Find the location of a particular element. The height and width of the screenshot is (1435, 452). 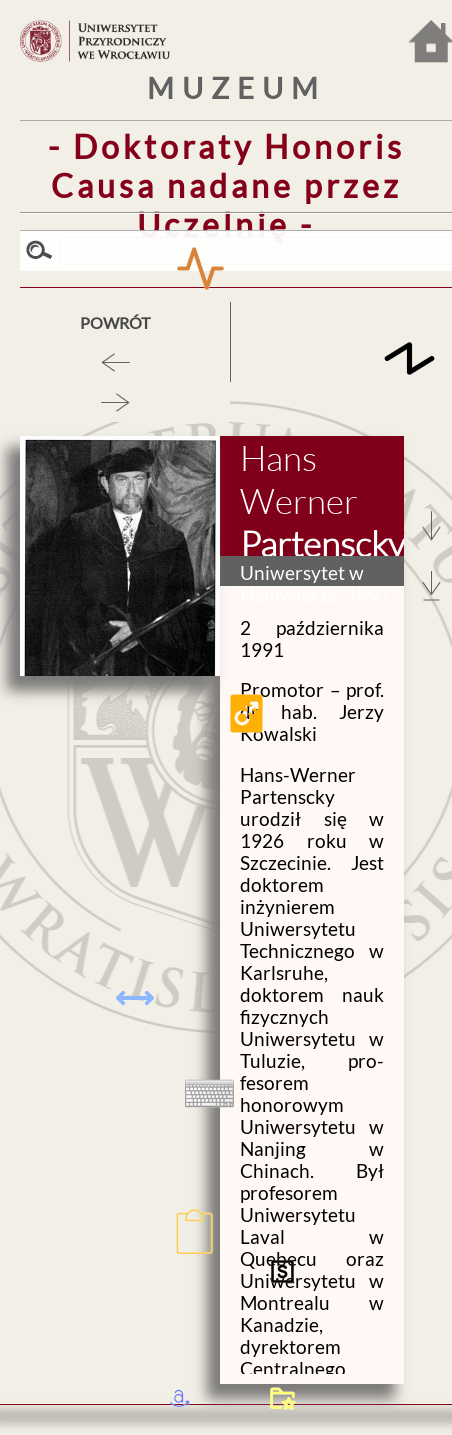

connect or manage keyboard input device is located at coordinates (209, 1093).